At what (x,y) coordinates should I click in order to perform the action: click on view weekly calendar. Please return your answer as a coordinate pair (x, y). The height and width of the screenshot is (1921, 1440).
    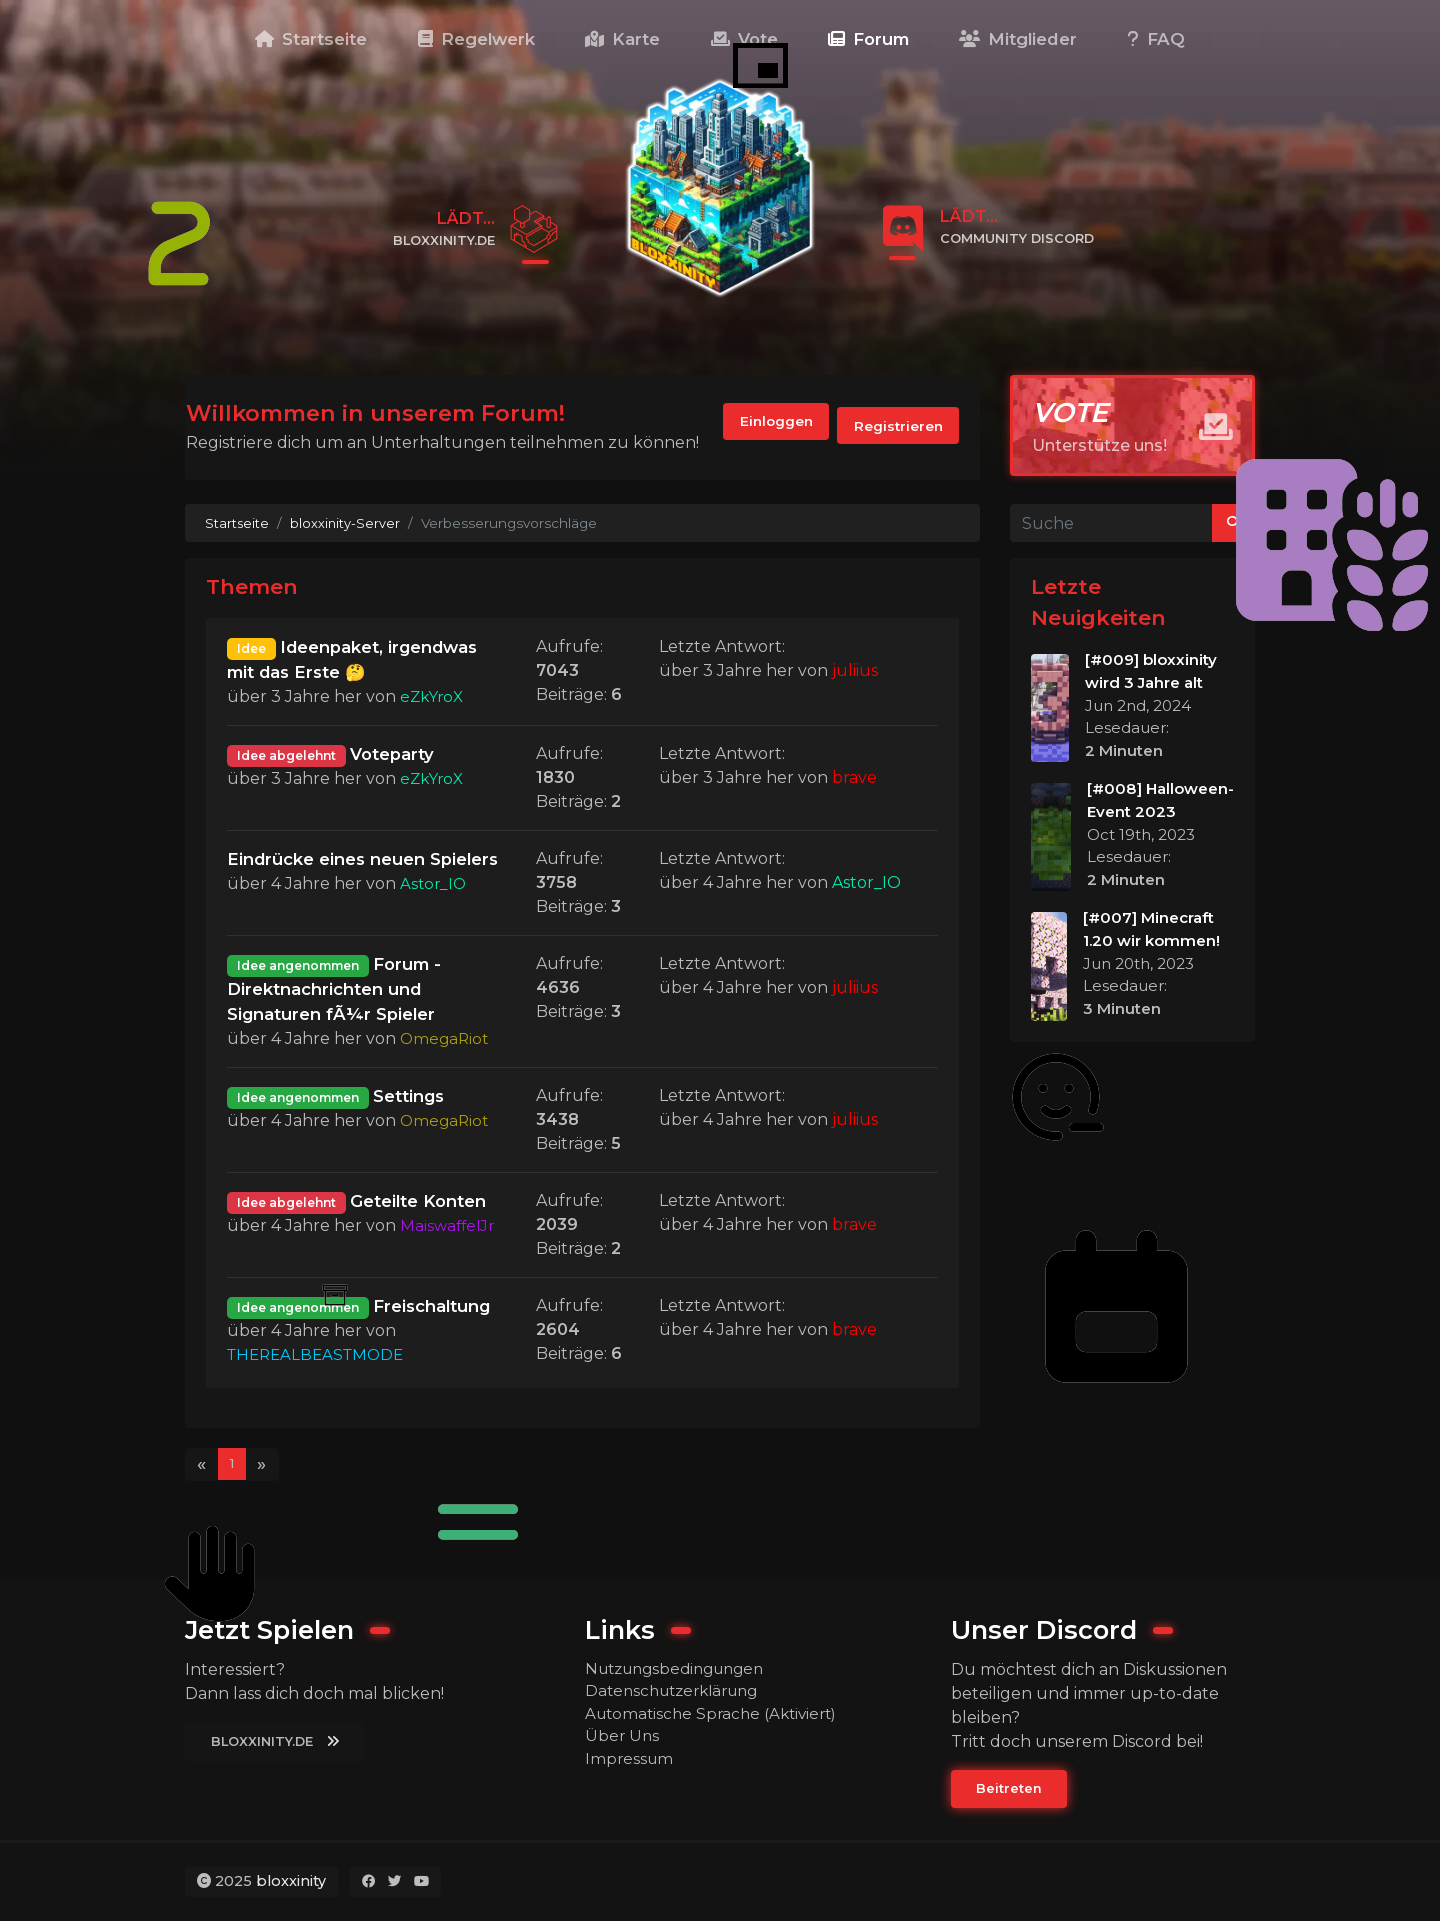
    Looking at the image, I should click on (1116, 1311).